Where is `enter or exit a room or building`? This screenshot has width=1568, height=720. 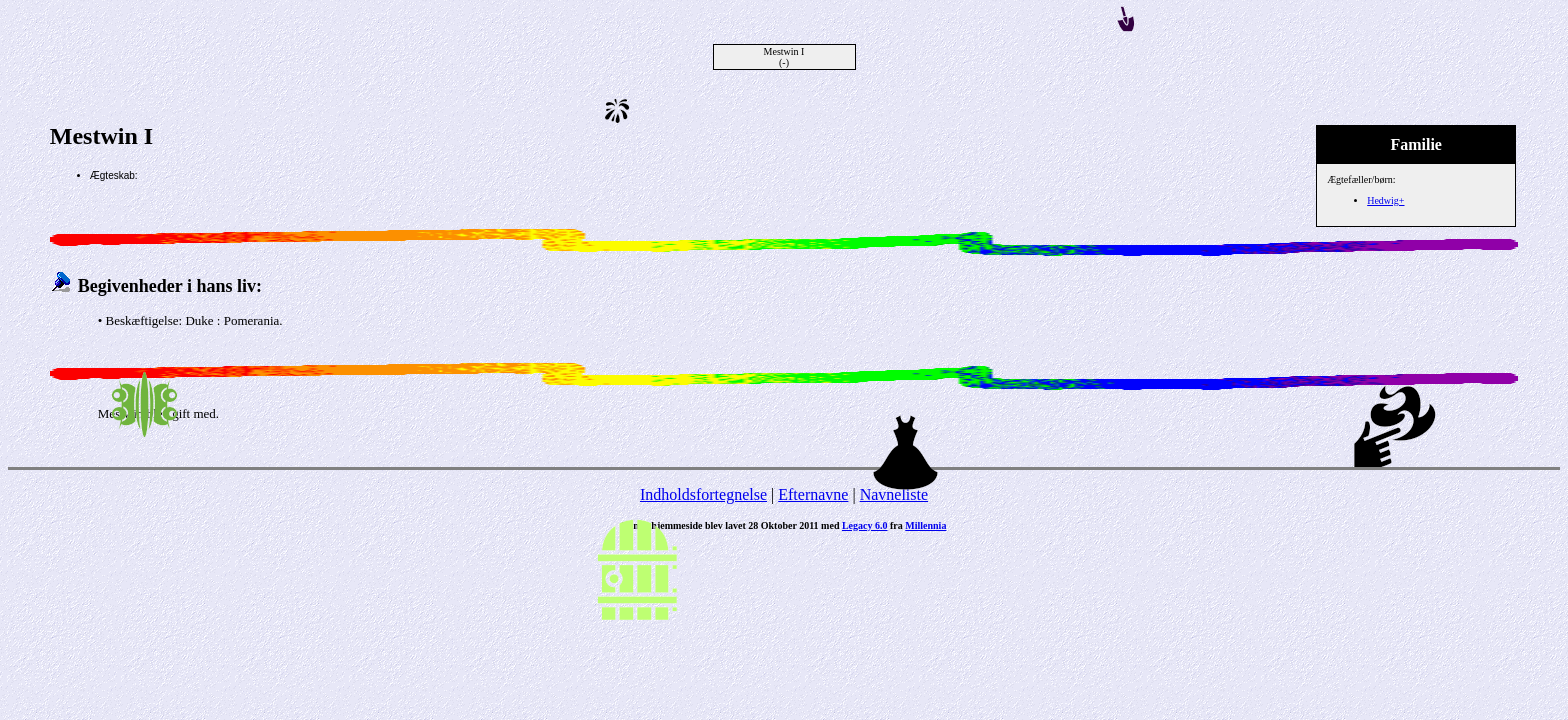
enter or exit a room or building is located at coordinates (634, 570).